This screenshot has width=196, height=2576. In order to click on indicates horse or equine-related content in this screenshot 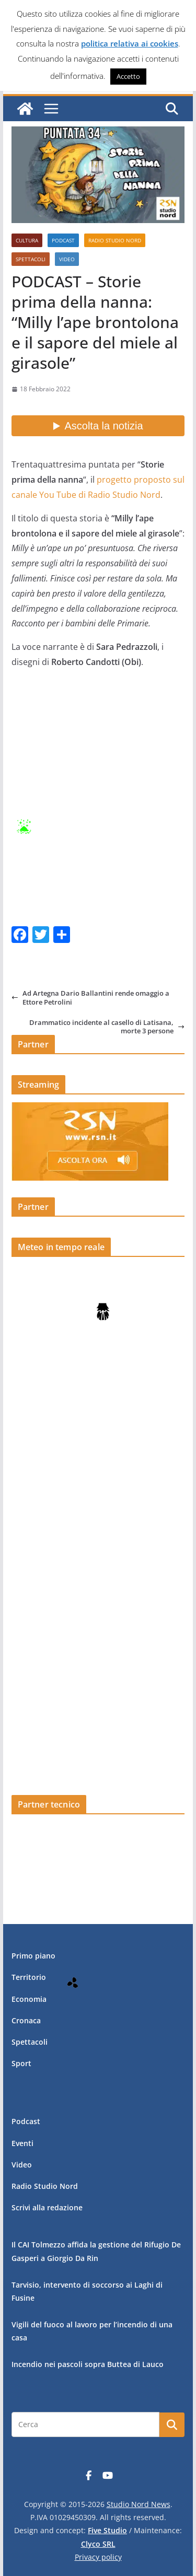, I will do `click(103, 1312)`.